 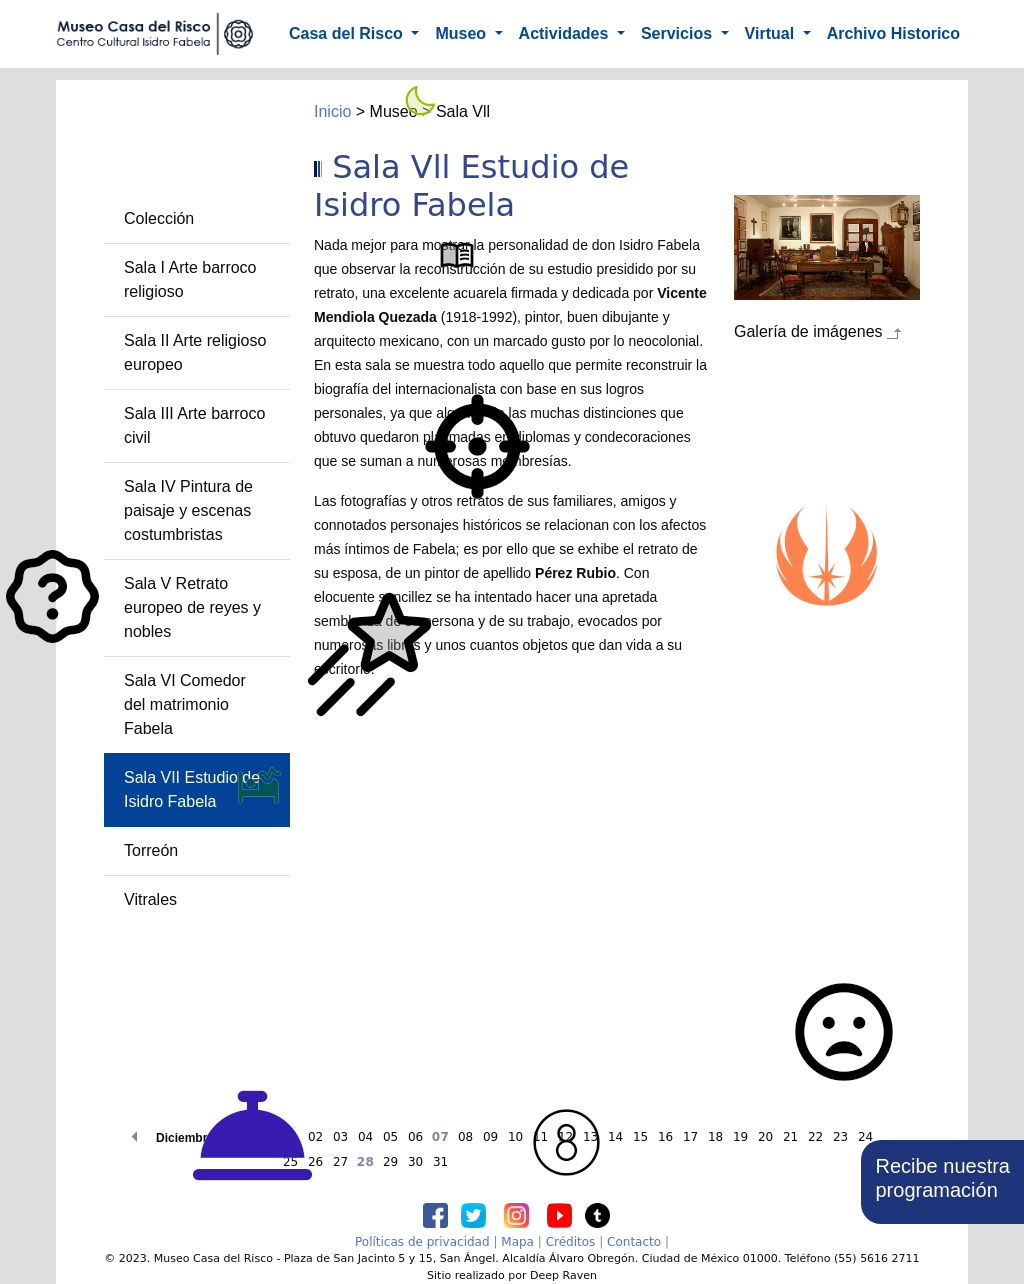 What do you see at coordinates (844, 1032) in the screenshot?
I see `indicates a negative reaction or dissatisfied feedback` at bounding box center [844, 1032].